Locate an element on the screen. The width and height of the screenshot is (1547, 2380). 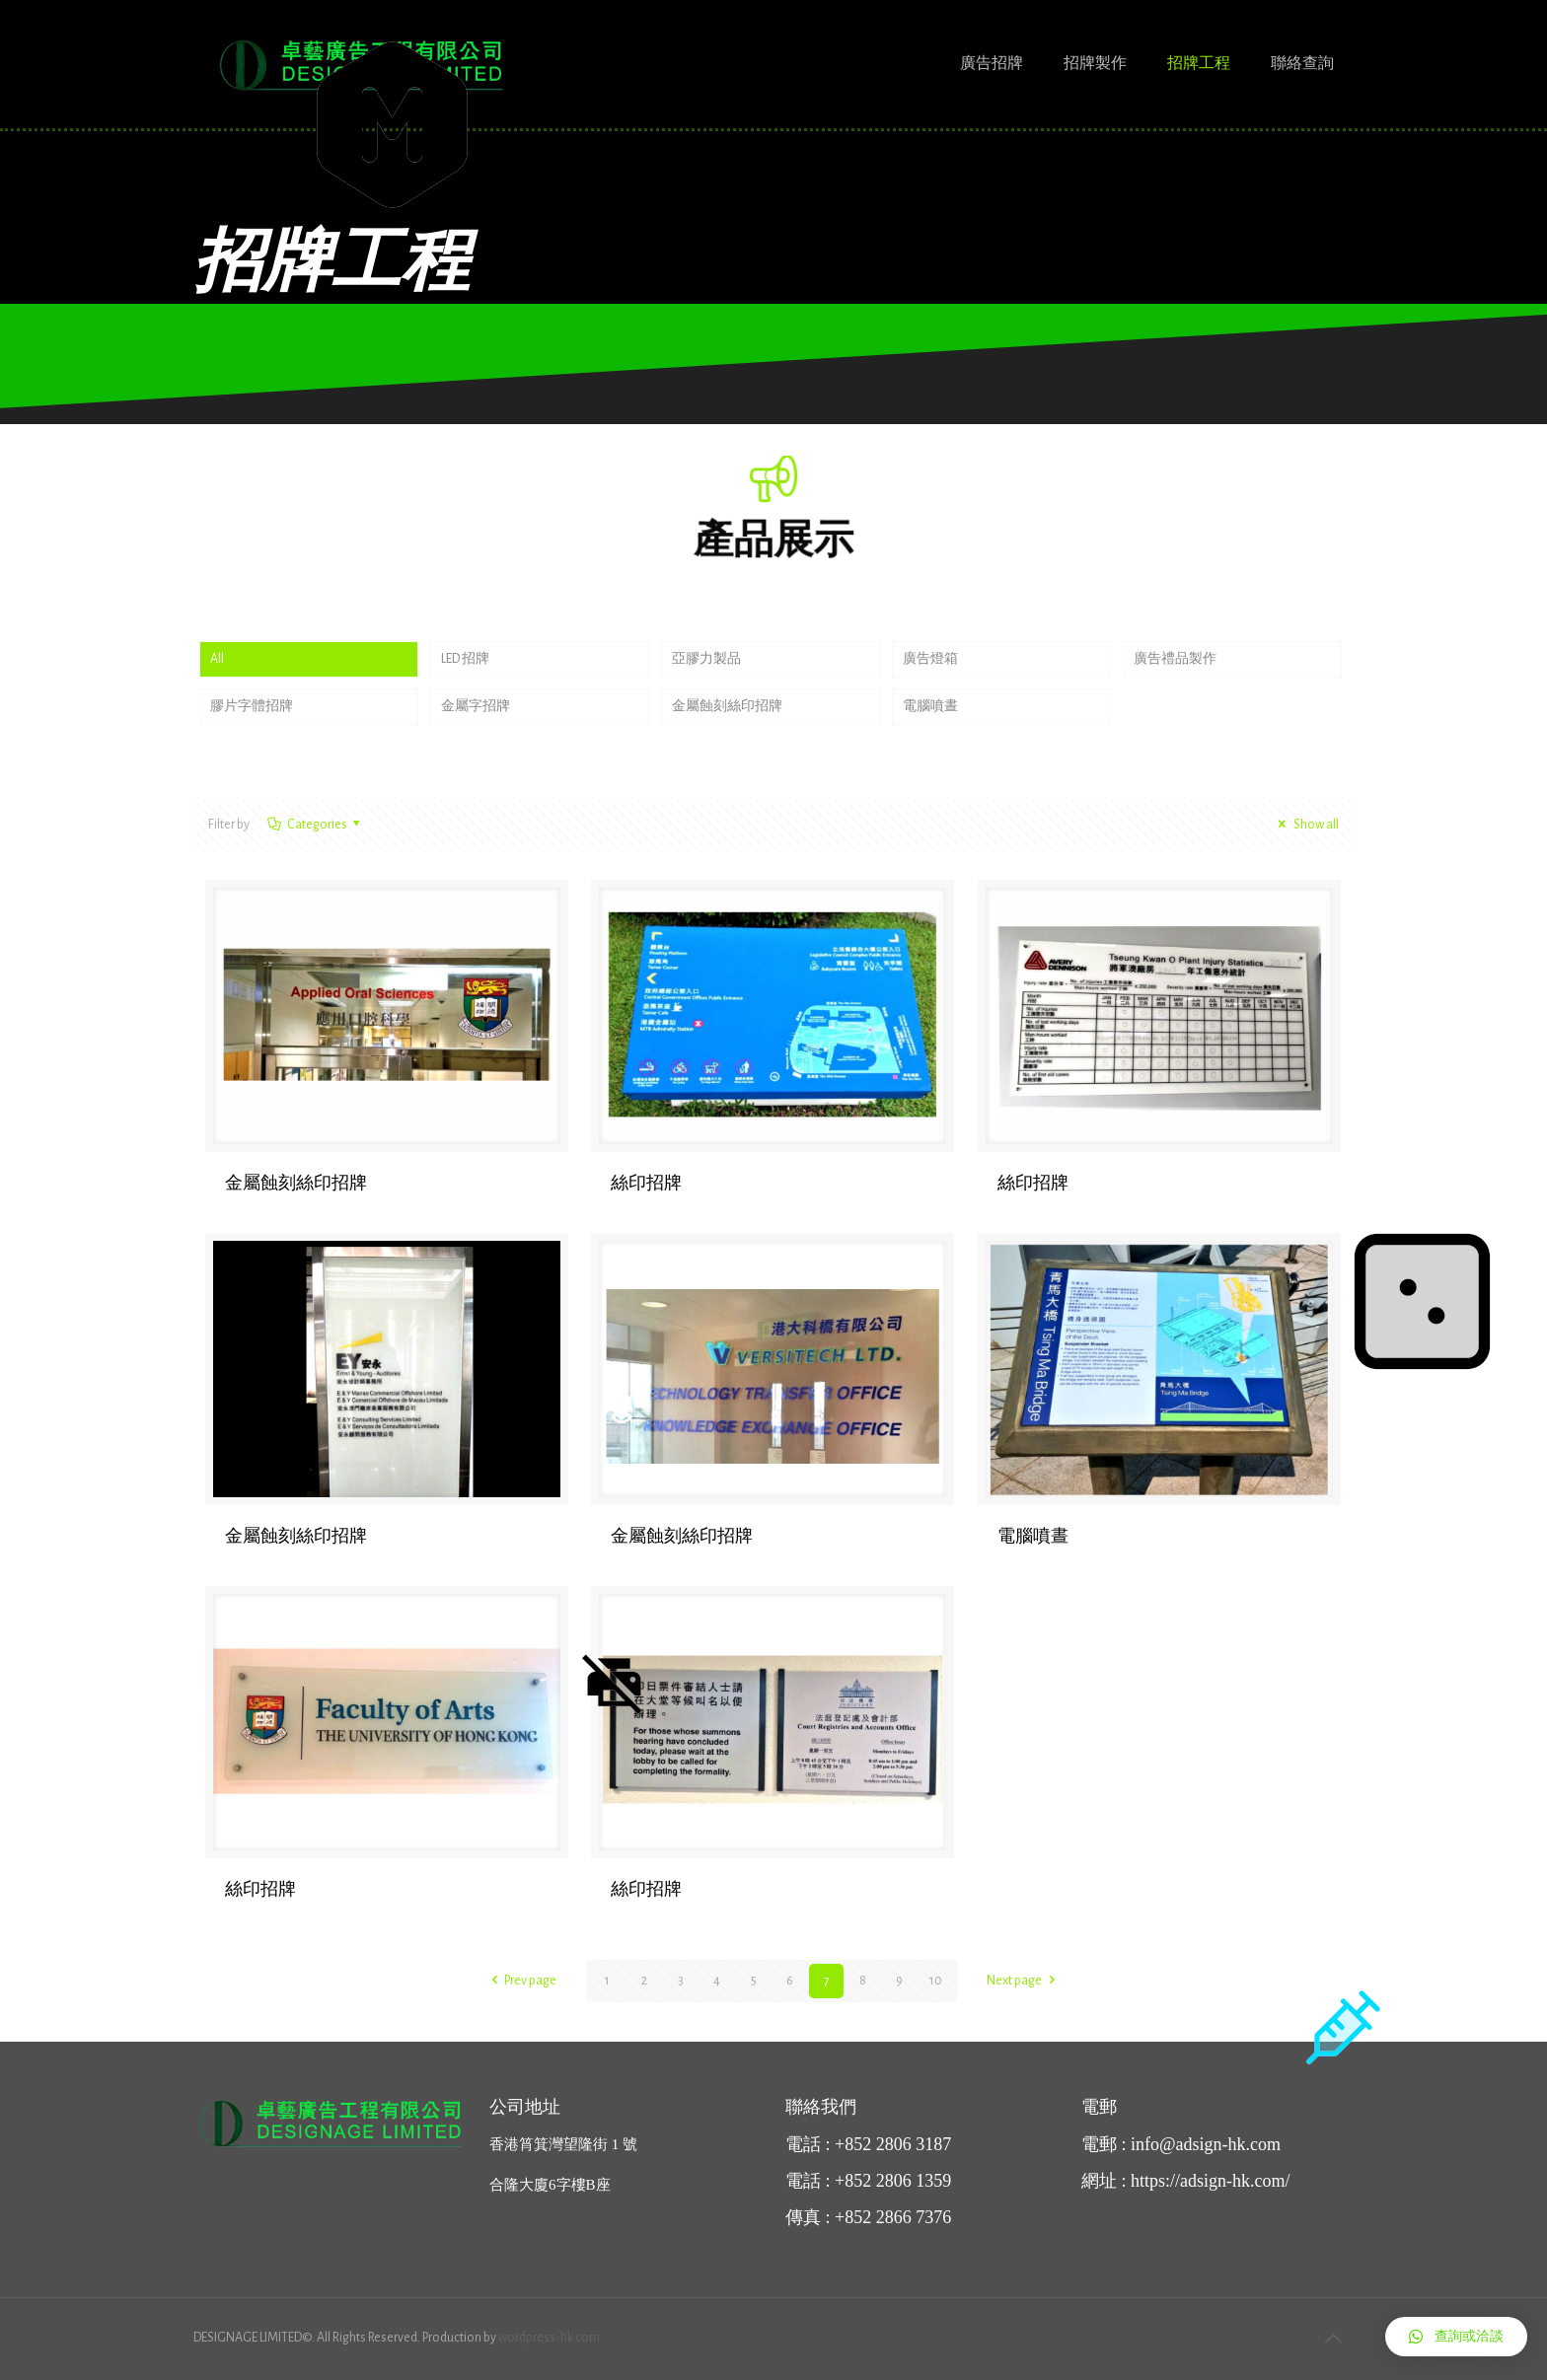
roll the dice in a game is located at coordinates (1422, 1301).